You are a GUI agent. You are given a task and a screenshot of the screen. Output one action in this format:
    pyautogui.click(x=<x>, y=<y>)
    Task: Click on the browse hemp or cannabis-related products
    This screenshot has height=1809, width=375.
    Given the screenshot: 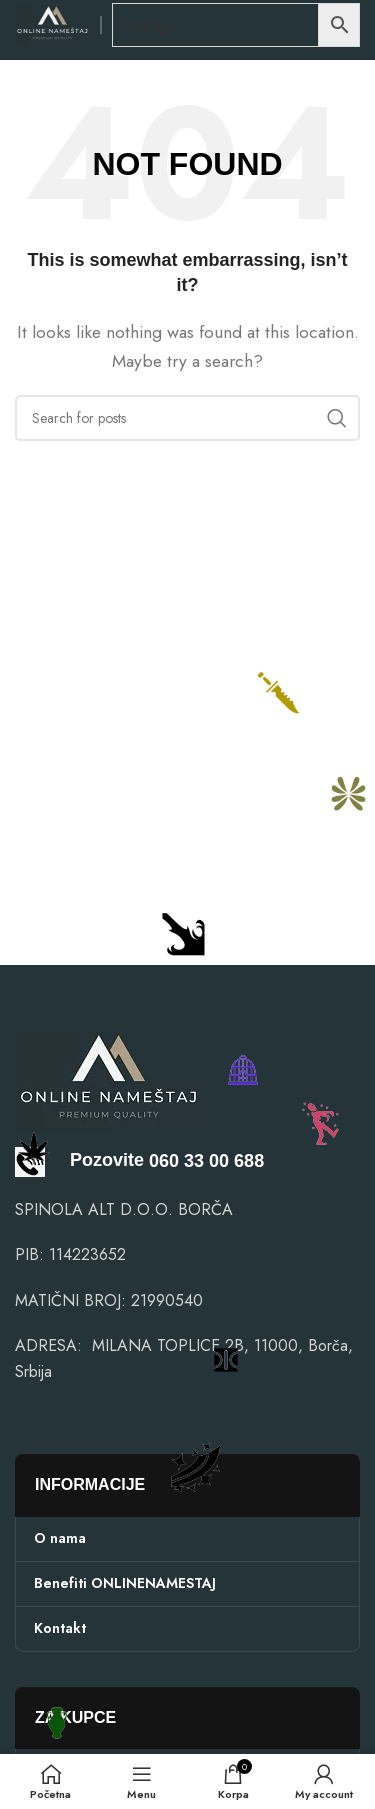 What is the action you would take?
    pyautogui.click(x=34, y=1148)
    